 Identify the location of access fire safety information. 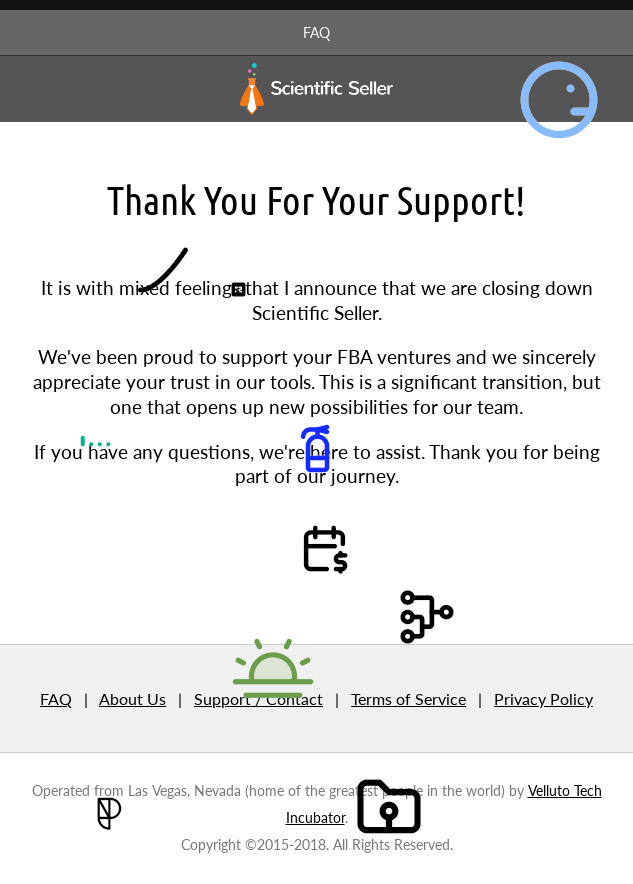
(317, 448).